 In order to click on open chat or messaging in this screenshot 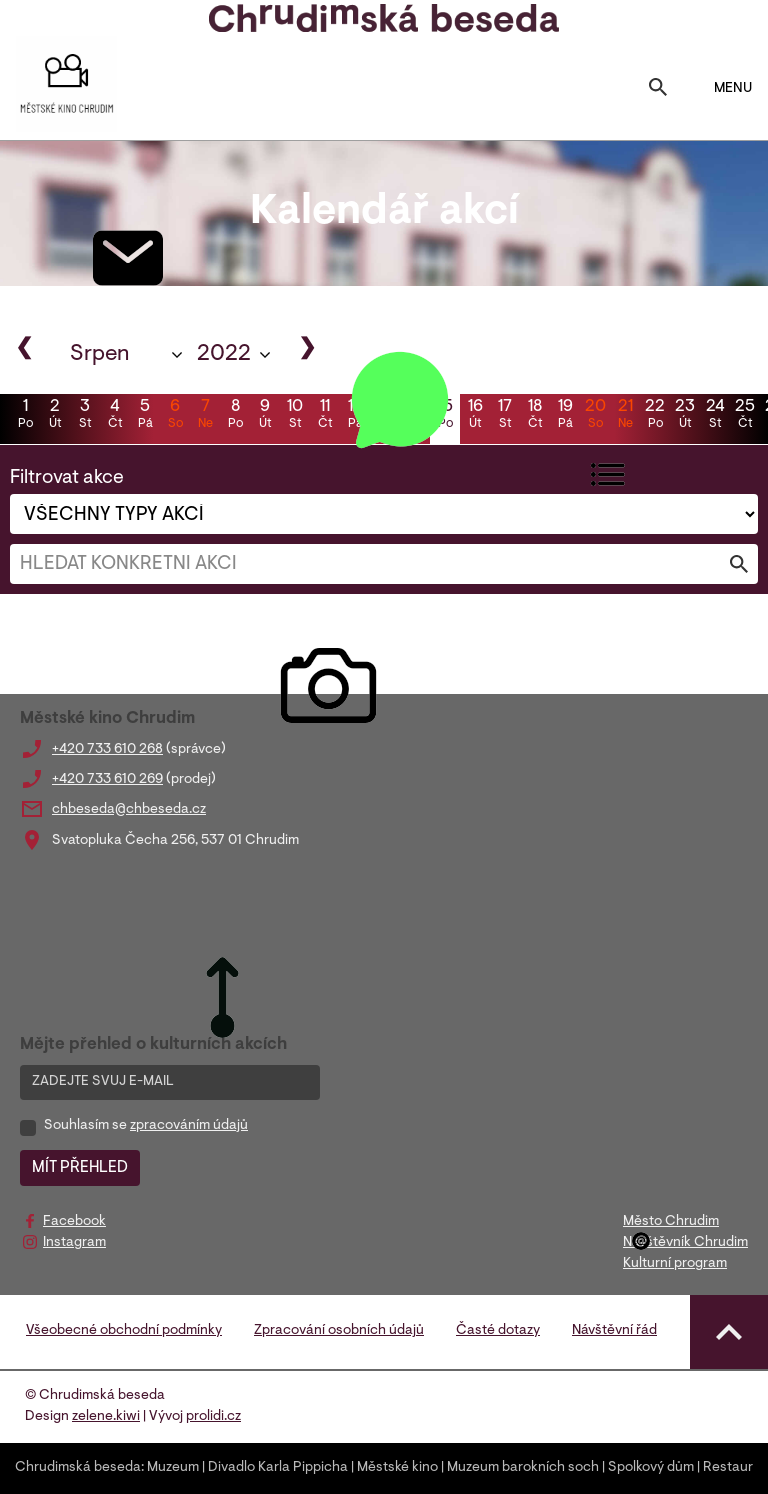, I will do `click(400, 400)`.